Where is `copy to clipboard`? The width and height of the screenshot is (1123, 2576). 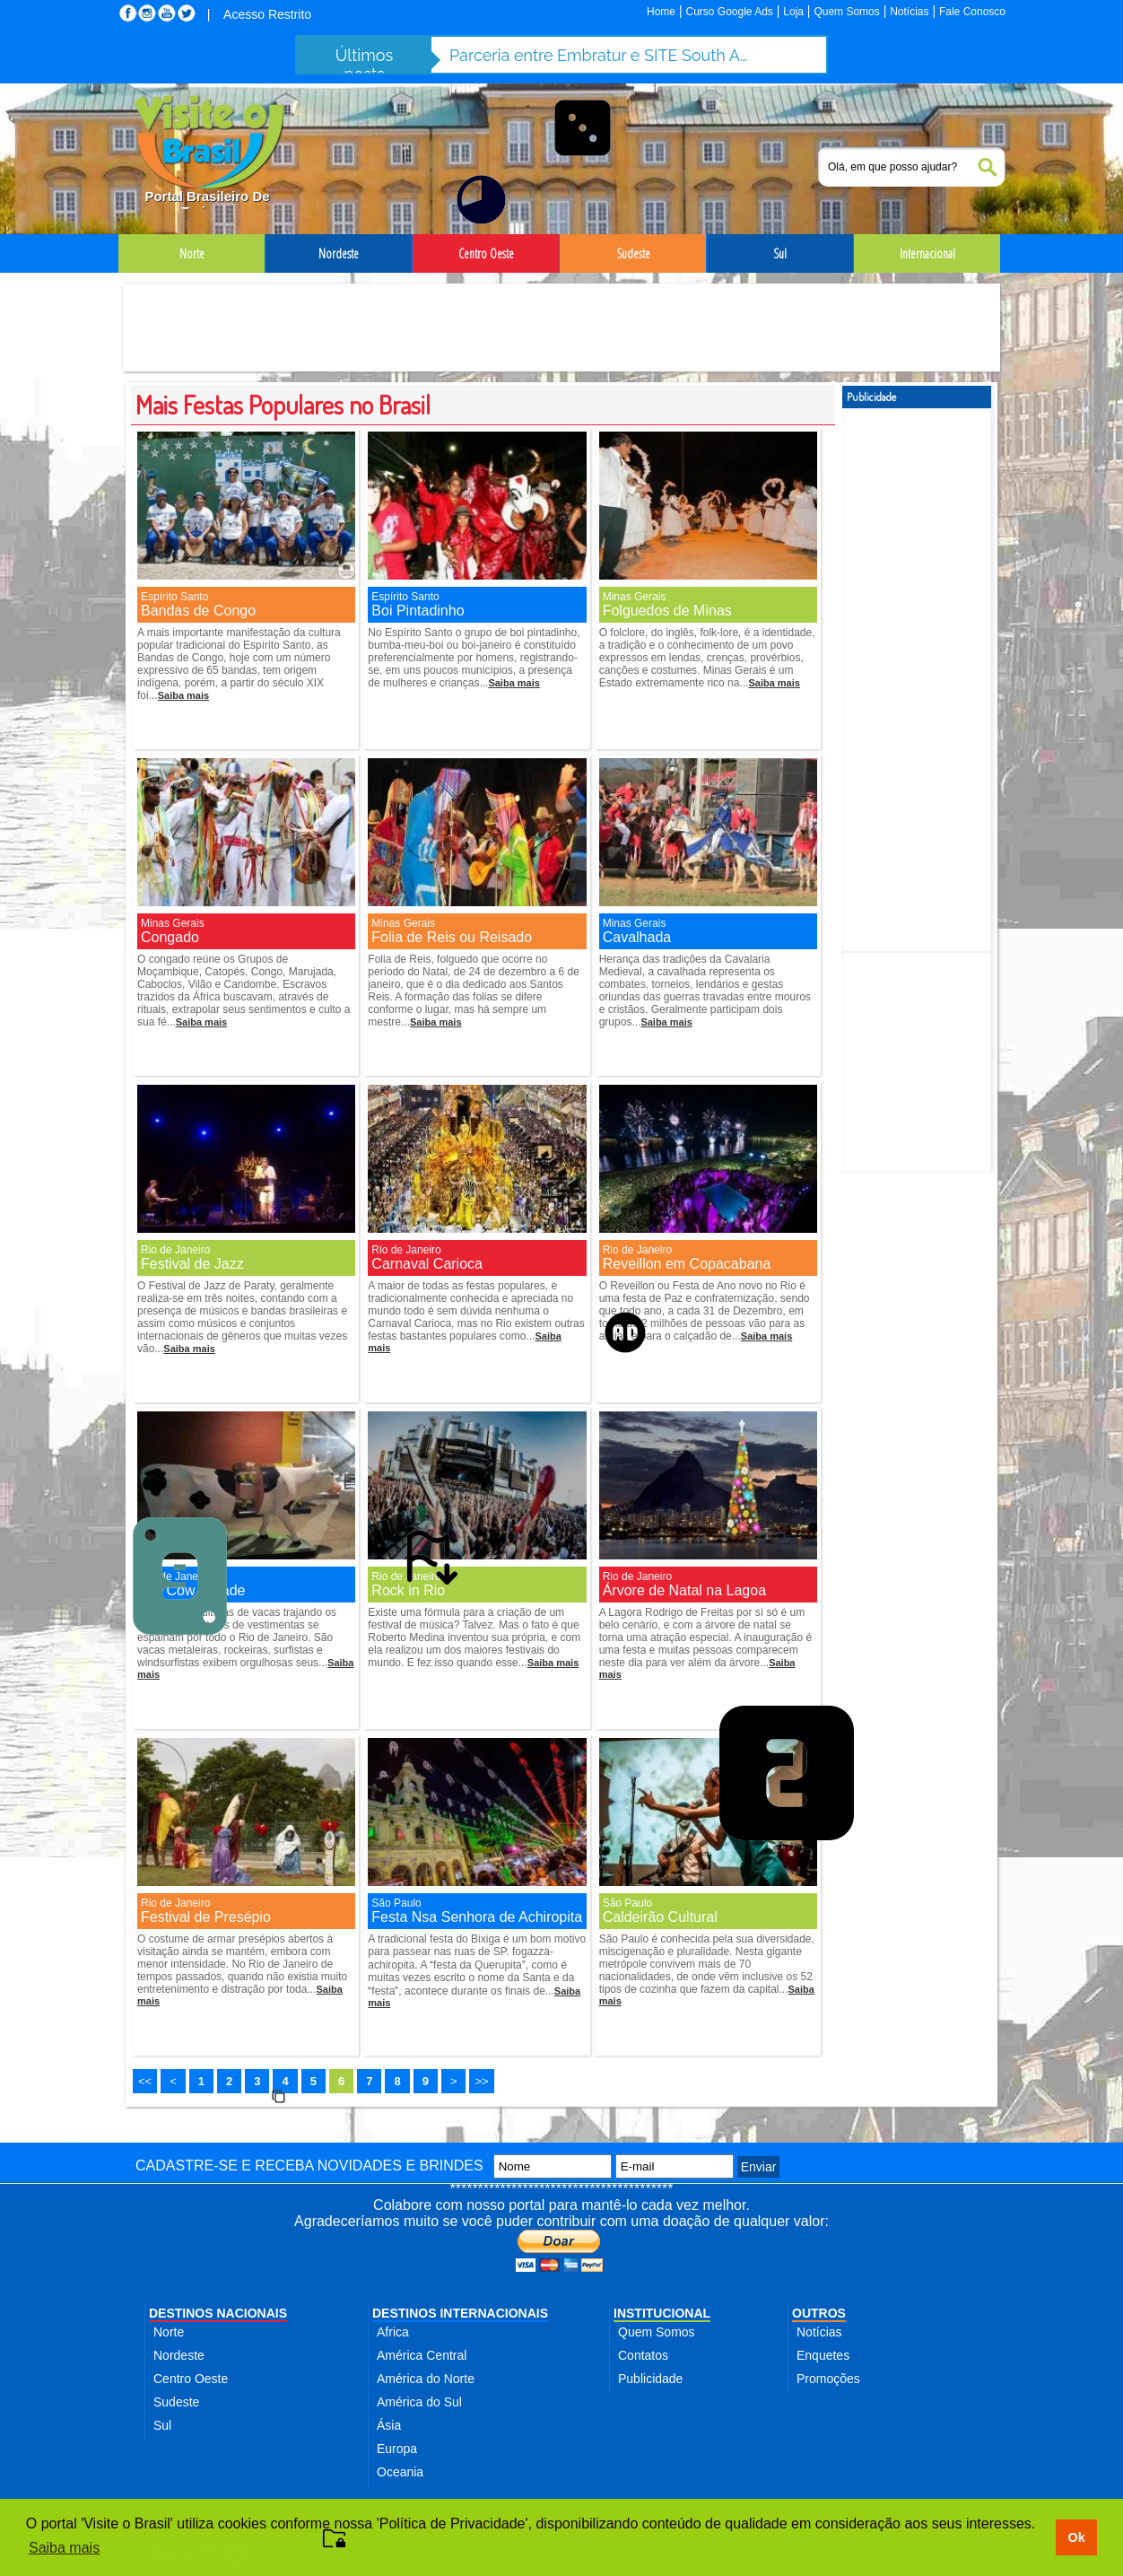
copy to clipboard is located at coordinates (278, 2096).